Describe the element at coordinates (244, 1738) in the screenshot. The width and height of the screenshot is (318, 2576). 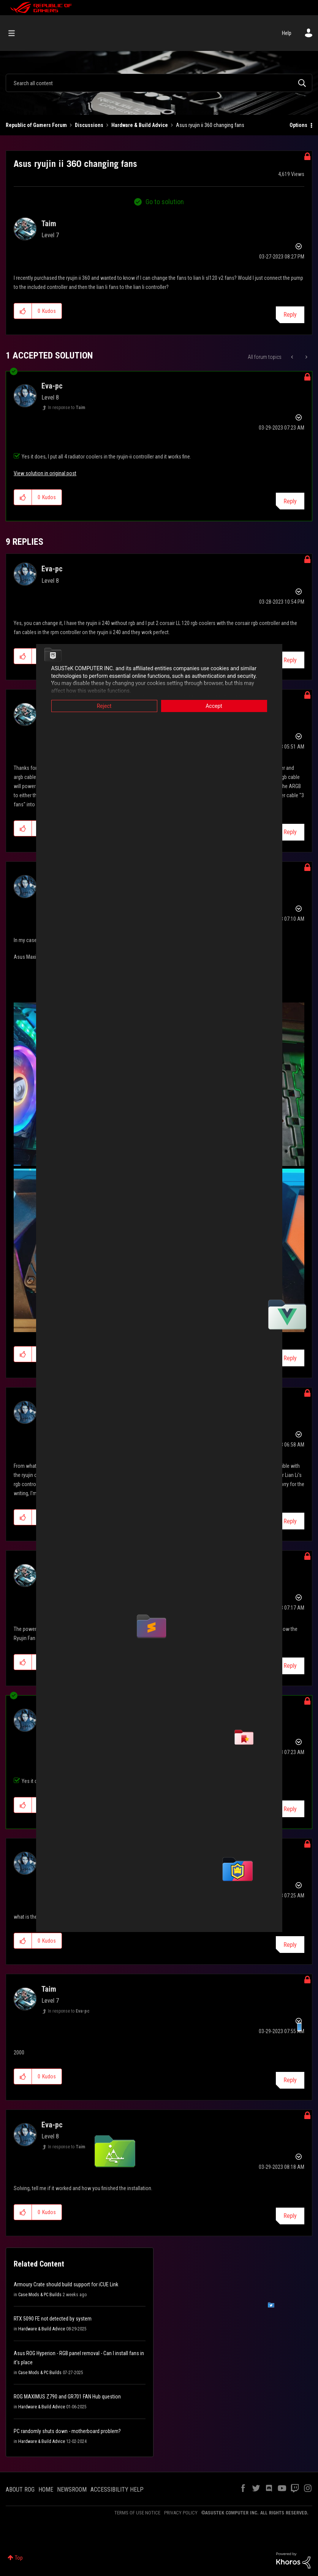
I see `open your bookmarked files folder` at that location.